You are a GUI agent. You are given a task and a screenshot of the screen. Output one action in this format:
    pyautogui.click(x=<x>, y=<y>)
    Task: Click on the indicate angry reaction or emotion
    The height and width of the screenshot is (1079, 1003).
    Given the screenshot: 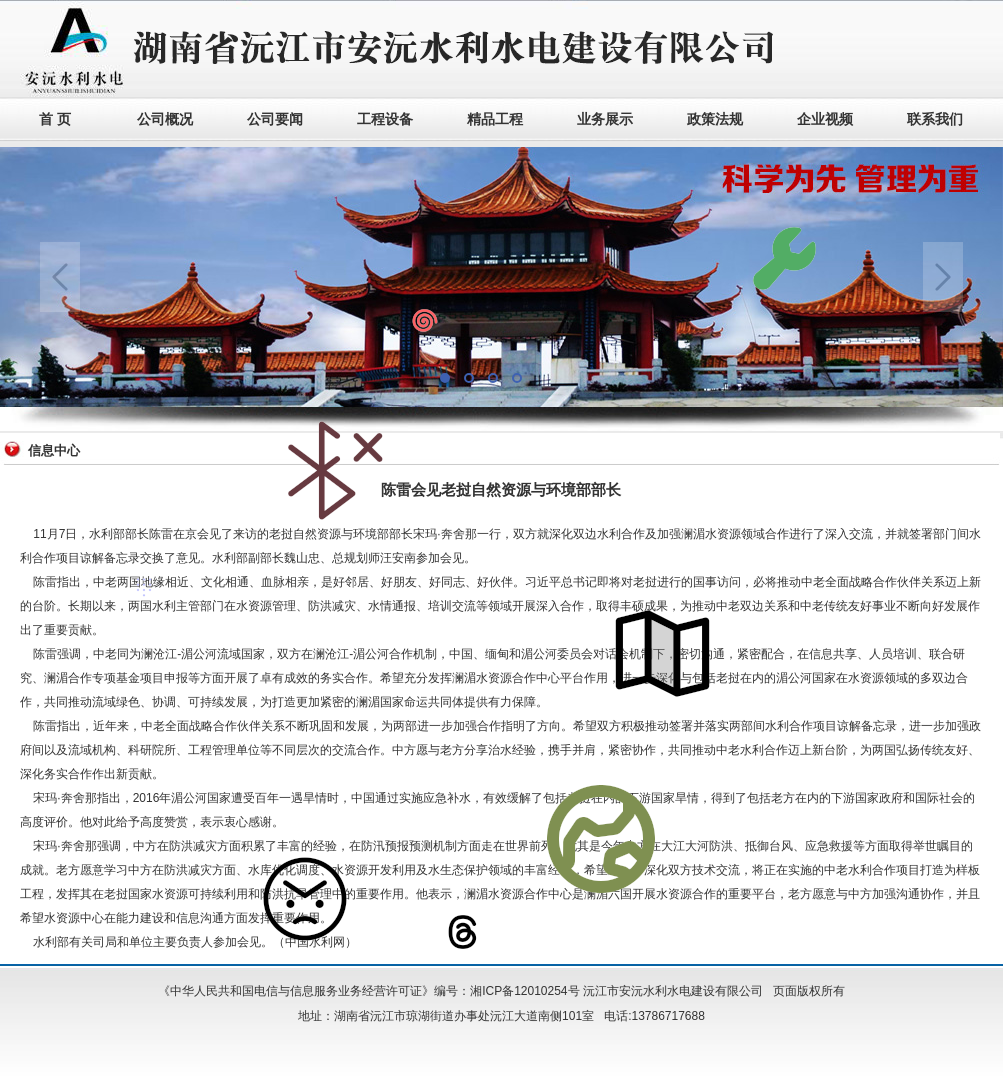 What is the action you would take?
    pyautogui.click(x=305, y=899)
    